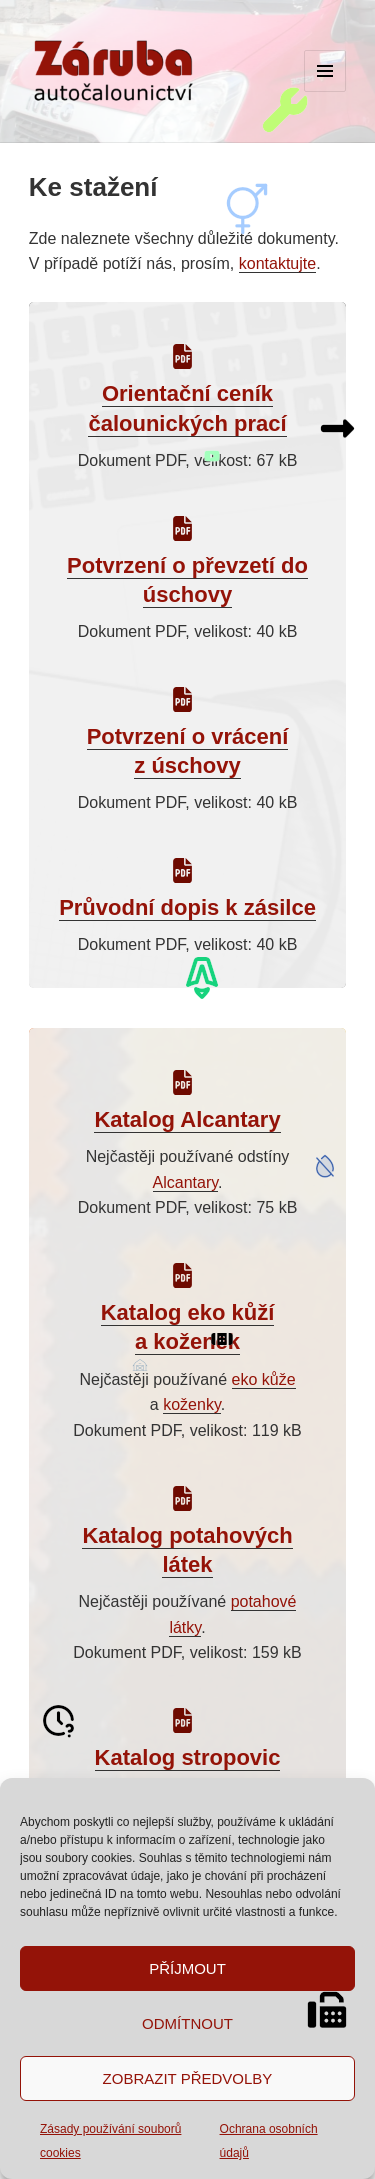 This screenshot has width=375, height=2179. Describe the element at coordinates (327, 2011) in the screenshot. I see `send or receive a fax` at that location.